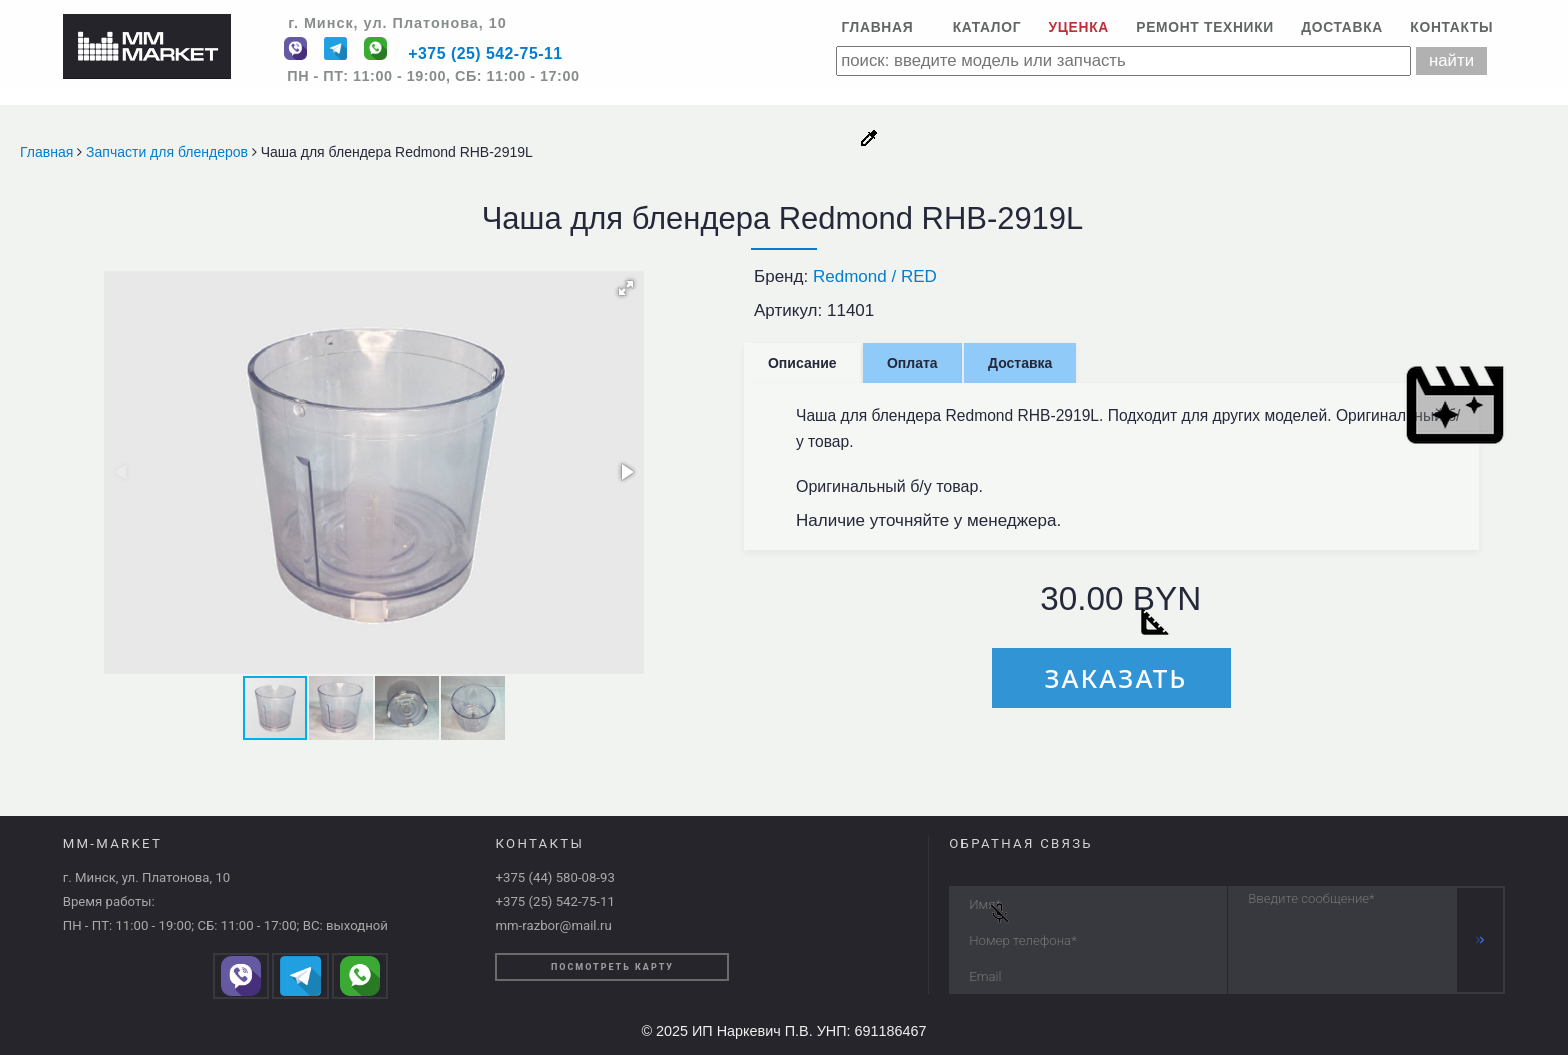  Describe the element at coordinates (1155, 620) in the screenshot. I see `measure area or square footage` at that location.